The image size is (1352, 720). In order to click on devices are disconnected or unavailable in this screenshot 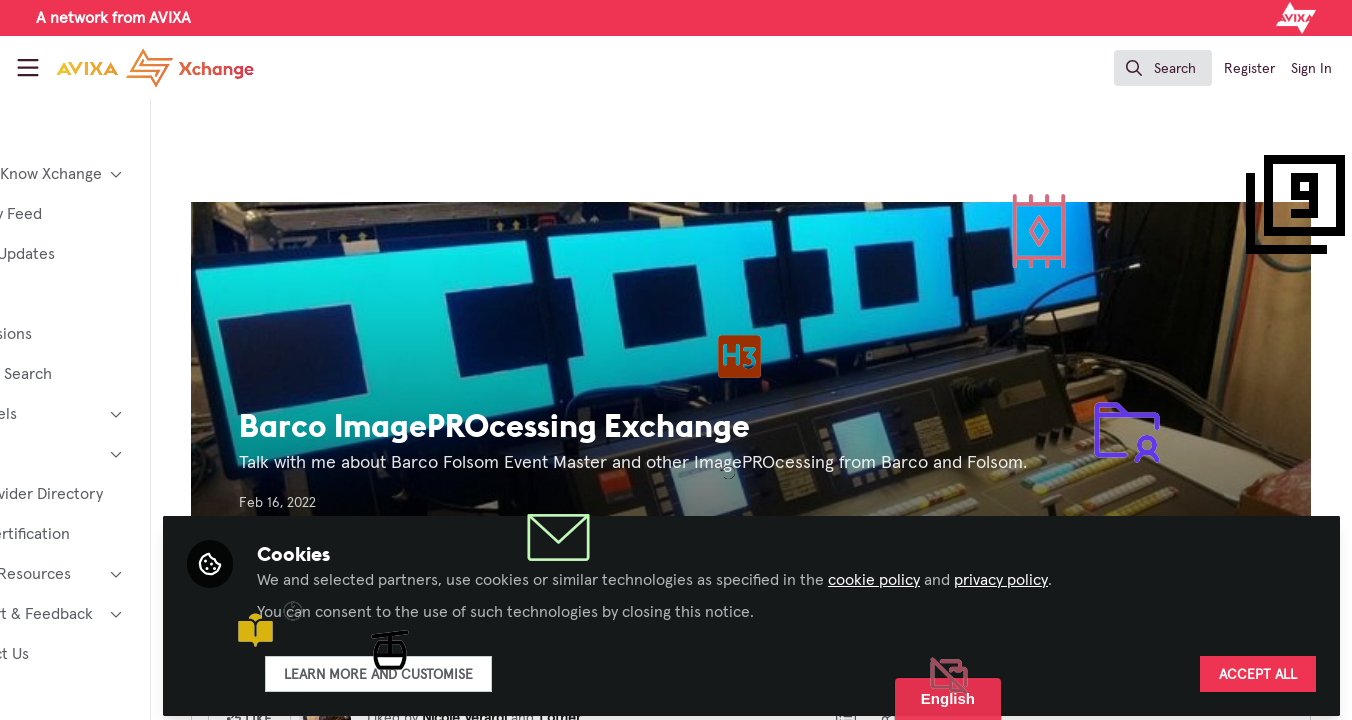, I will do `click(949, 676)`.